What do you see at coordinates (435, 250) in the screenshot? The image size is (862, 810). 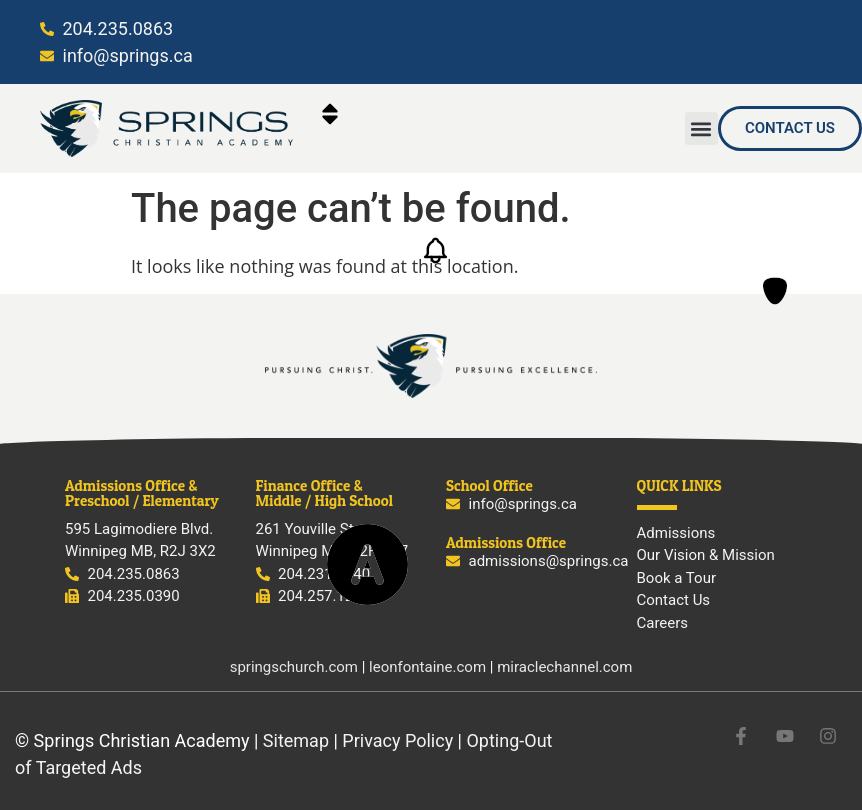 I see `view notifications` at bounding box center [435, 250].